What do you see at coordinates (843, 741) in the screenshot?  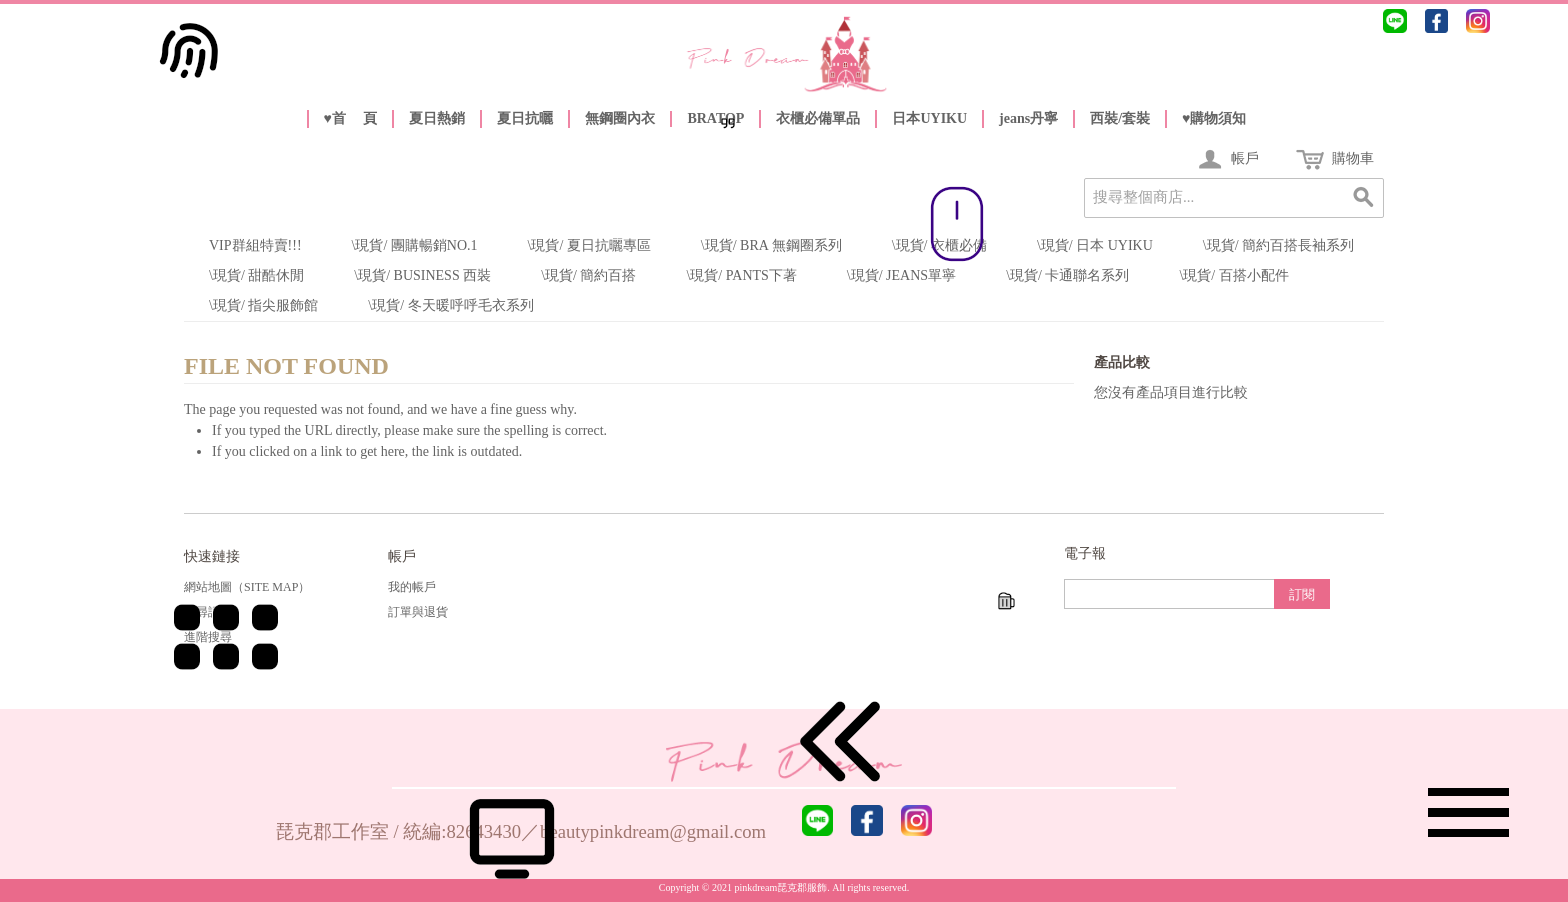 I see `go back to the beginning` at bounding box center [843, 741].